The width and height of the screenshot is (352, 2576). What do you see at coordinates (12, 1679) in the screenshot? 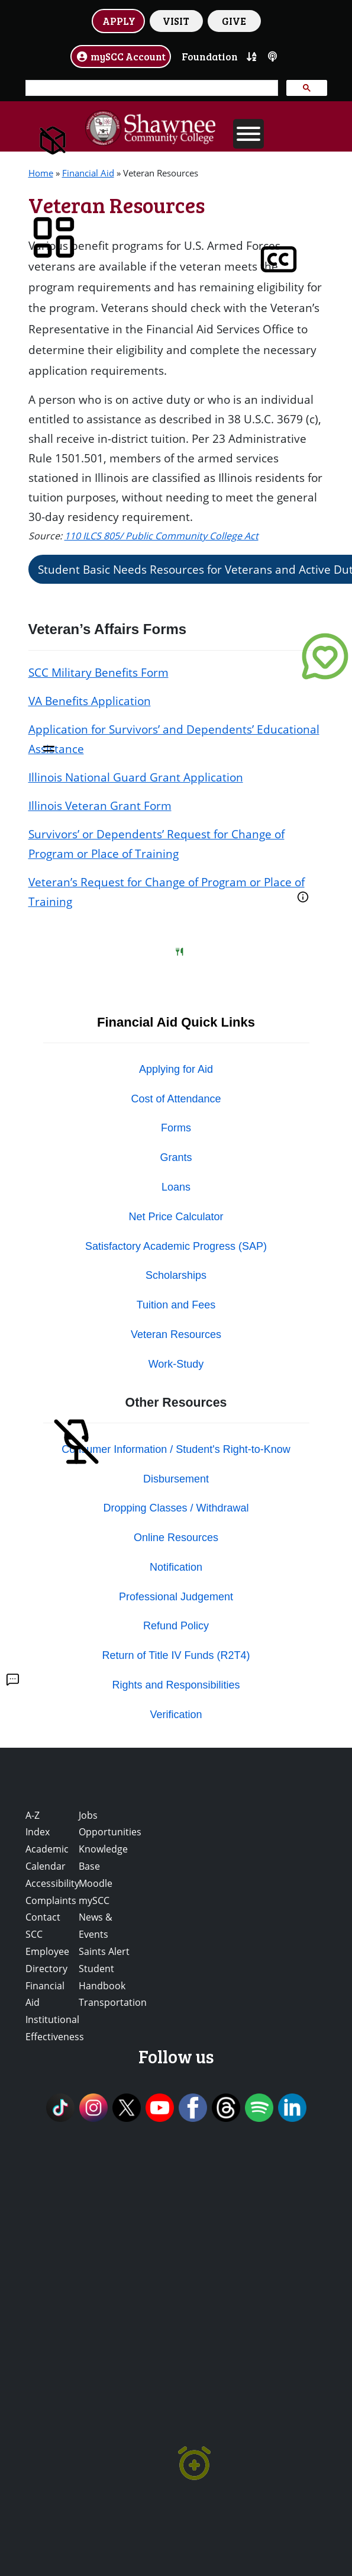
I see `view more messages or conversation options` at bounding box center [12, 1679].